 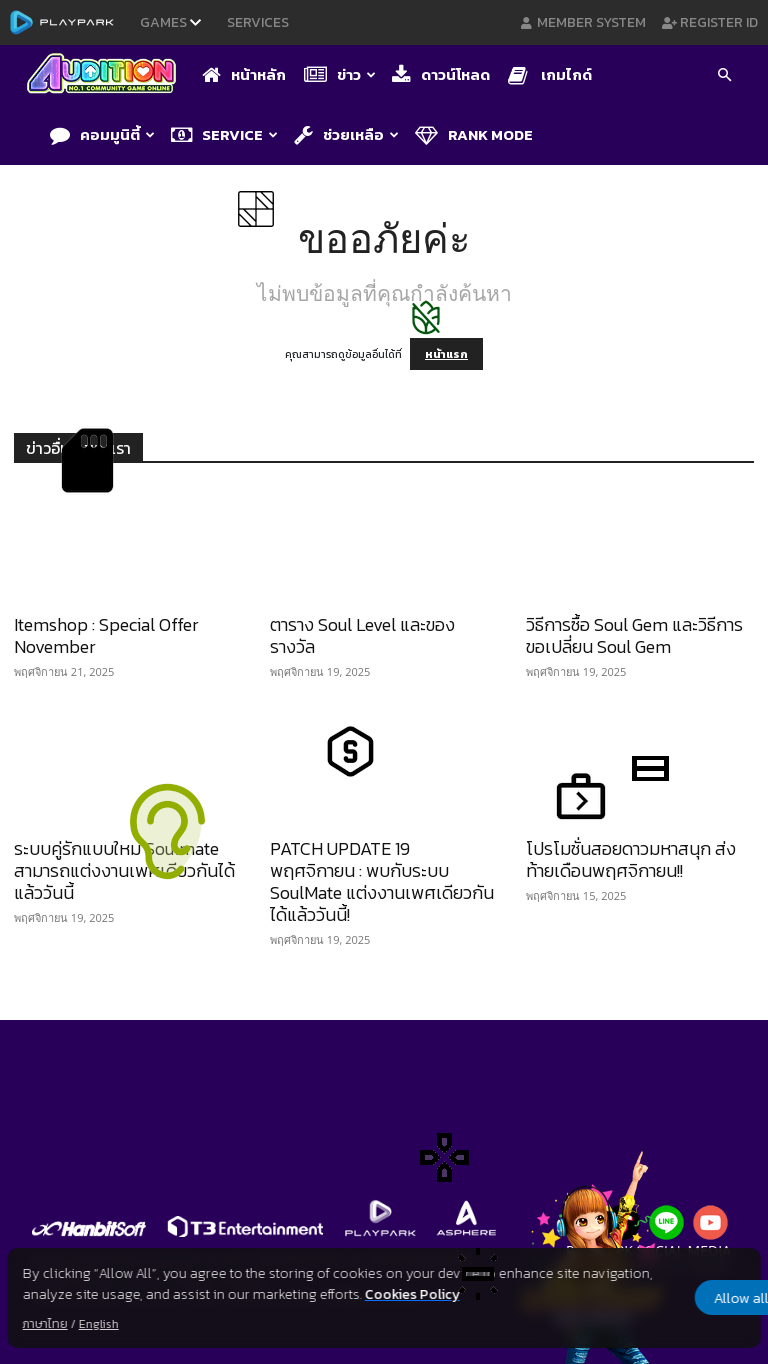 What do you see at coordinates (167, 831) in the screenshot?
I see `access audio or hearing settings` at bounding box center [167, 831].